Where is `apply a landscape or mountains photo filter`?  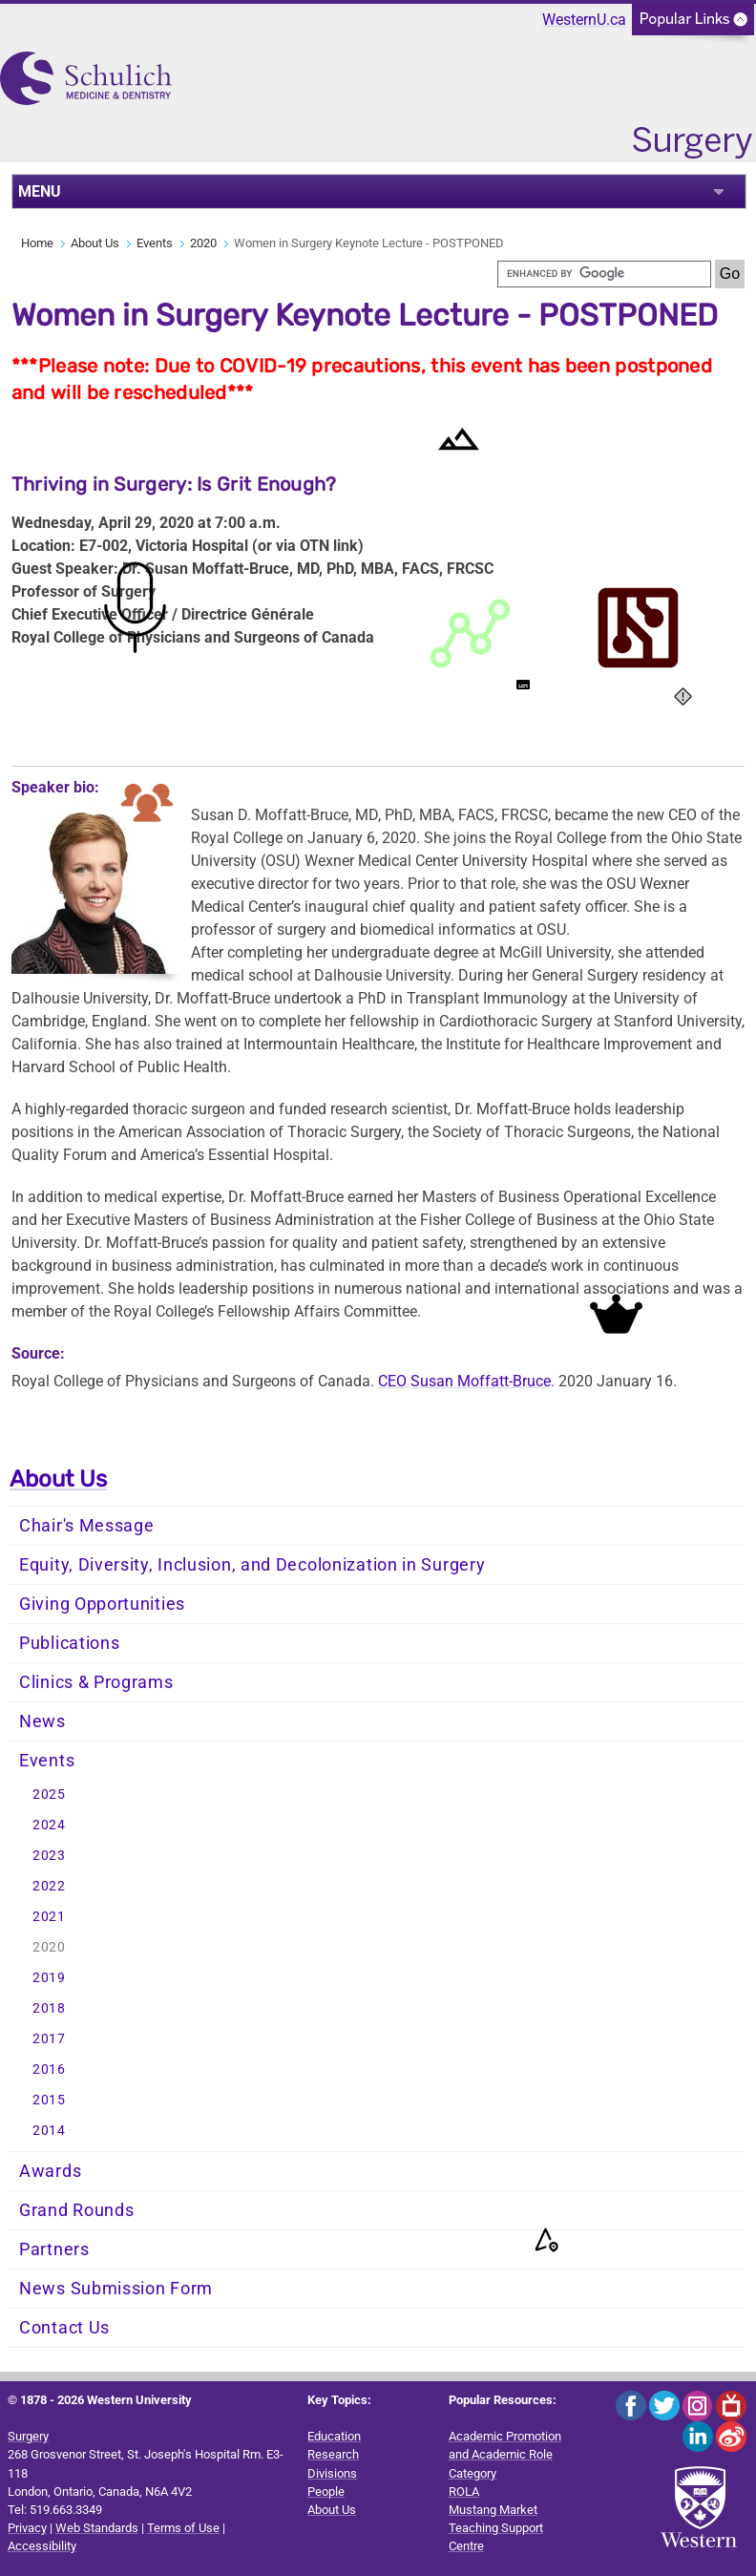
apply a landscape or mountains photo filter is located at coordinates (458, 438).